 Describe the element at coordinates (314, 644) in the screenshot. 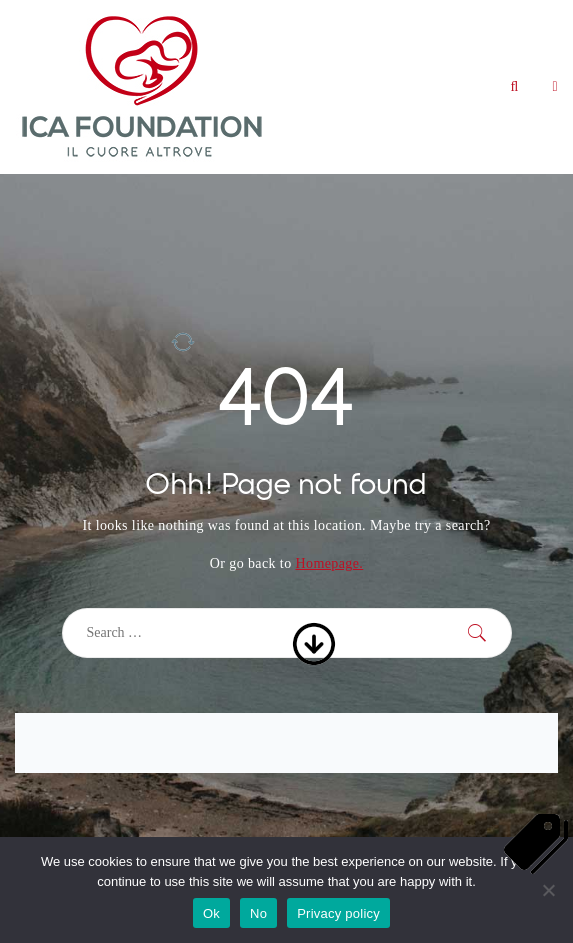

I see `download file or content` at that location.